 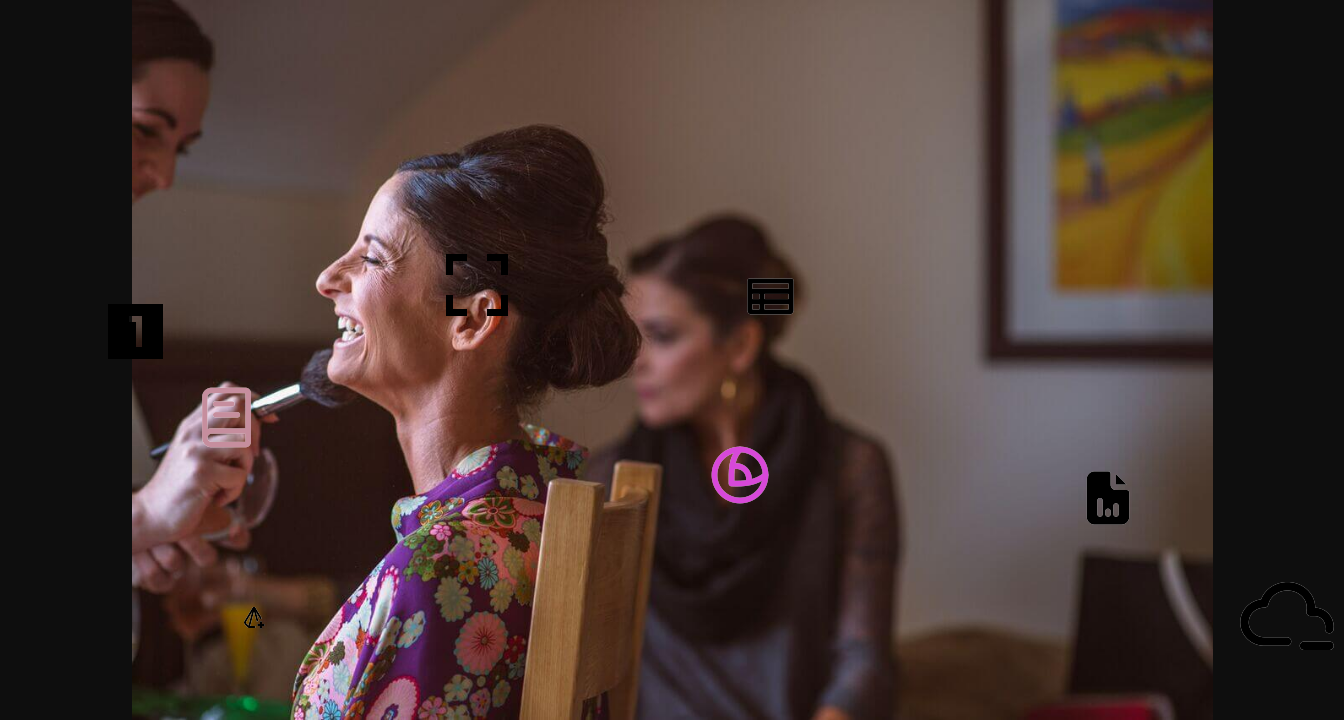 What do you see at coordinates (477, 285) in the screenshot?
I see `scan a QR code or barcode` at bounding box center [477, 285].